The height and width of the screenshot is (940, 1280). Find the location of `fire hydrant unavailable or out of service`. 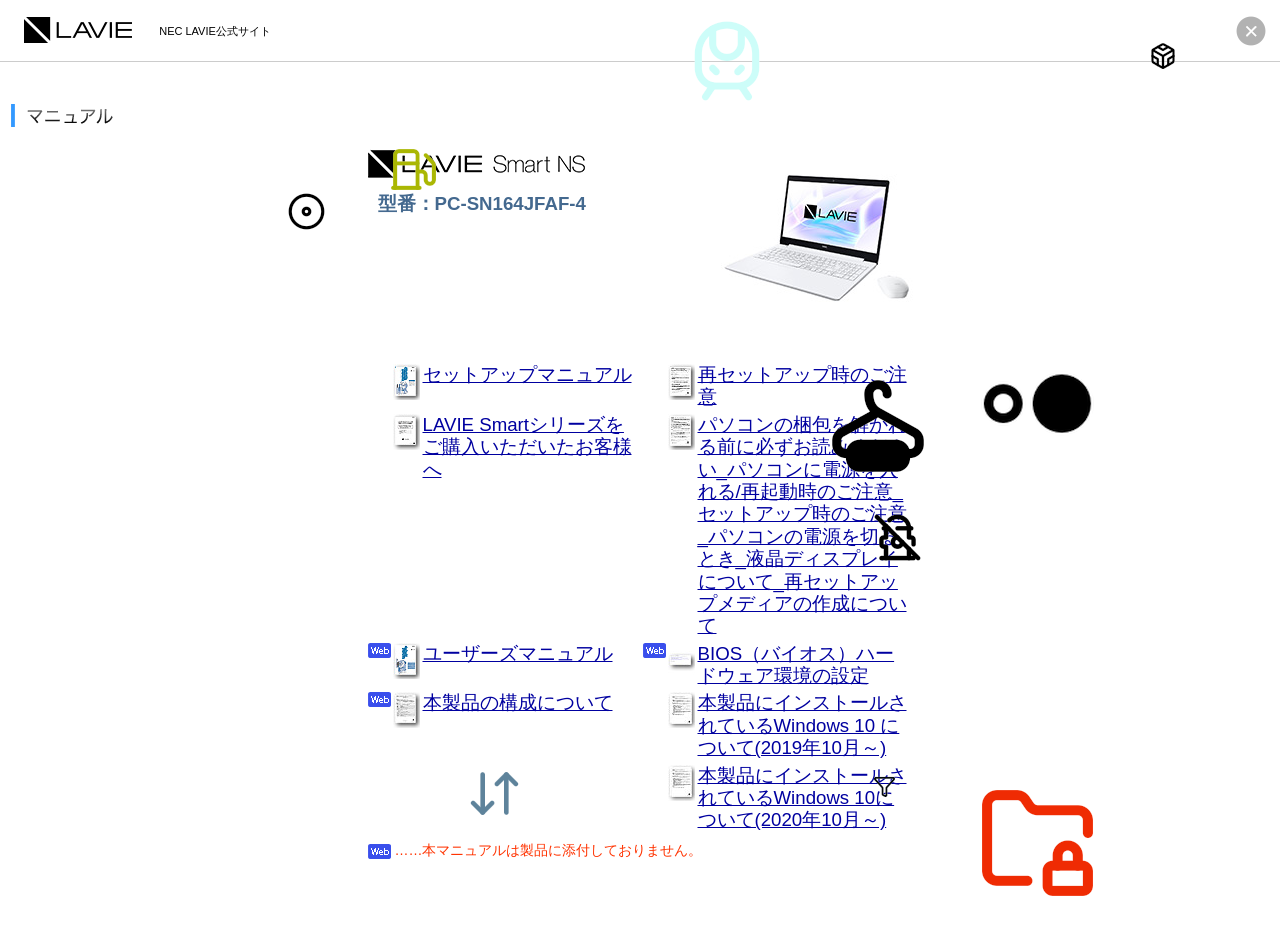

fire hydrant unavailable or out of service is located at coordinates (897, 537).